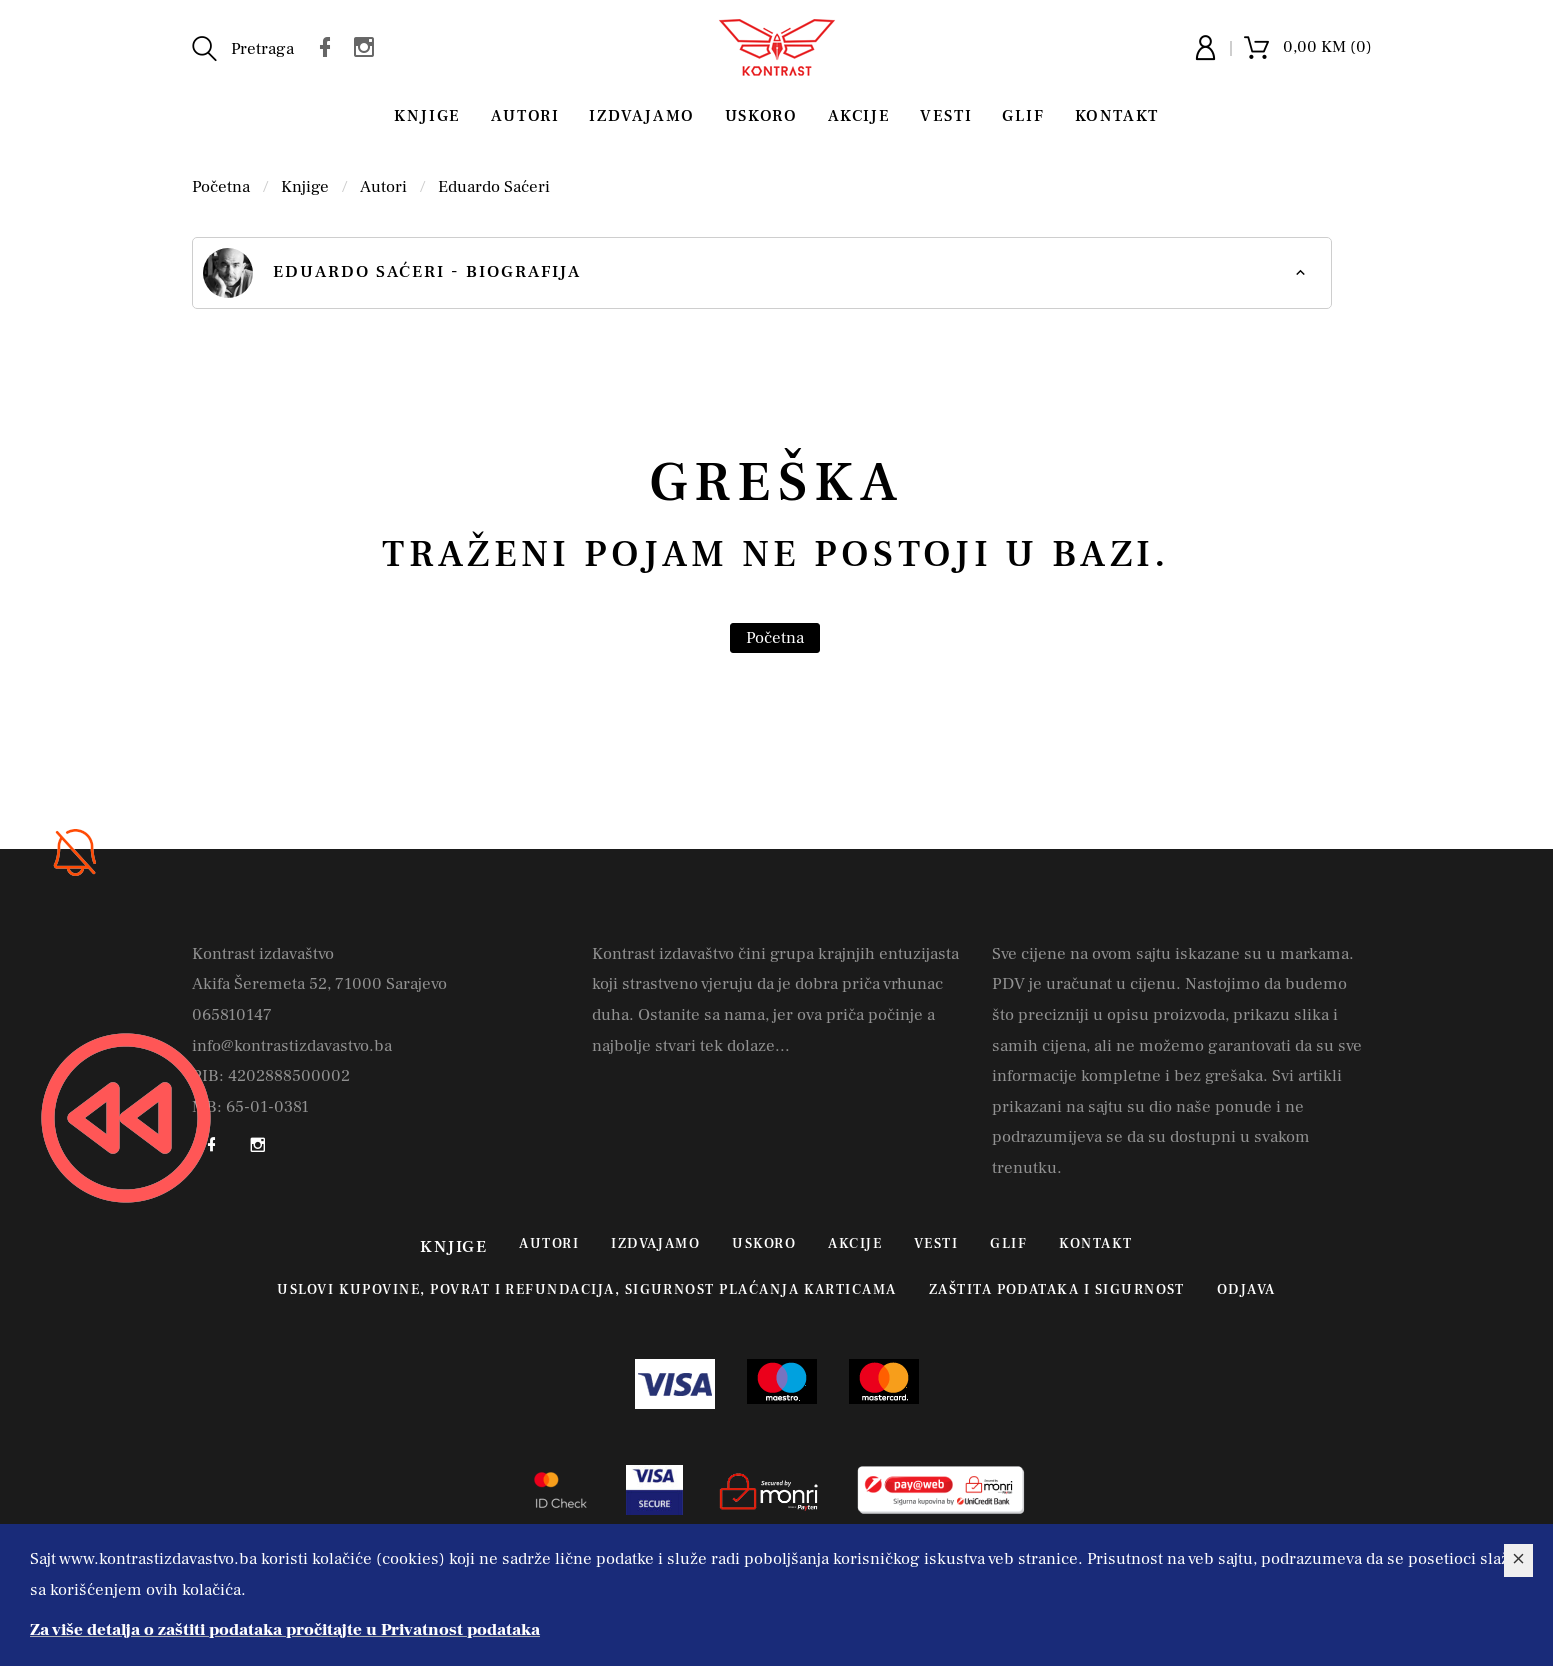  I want to click on mute notifications, so click(75, 852).